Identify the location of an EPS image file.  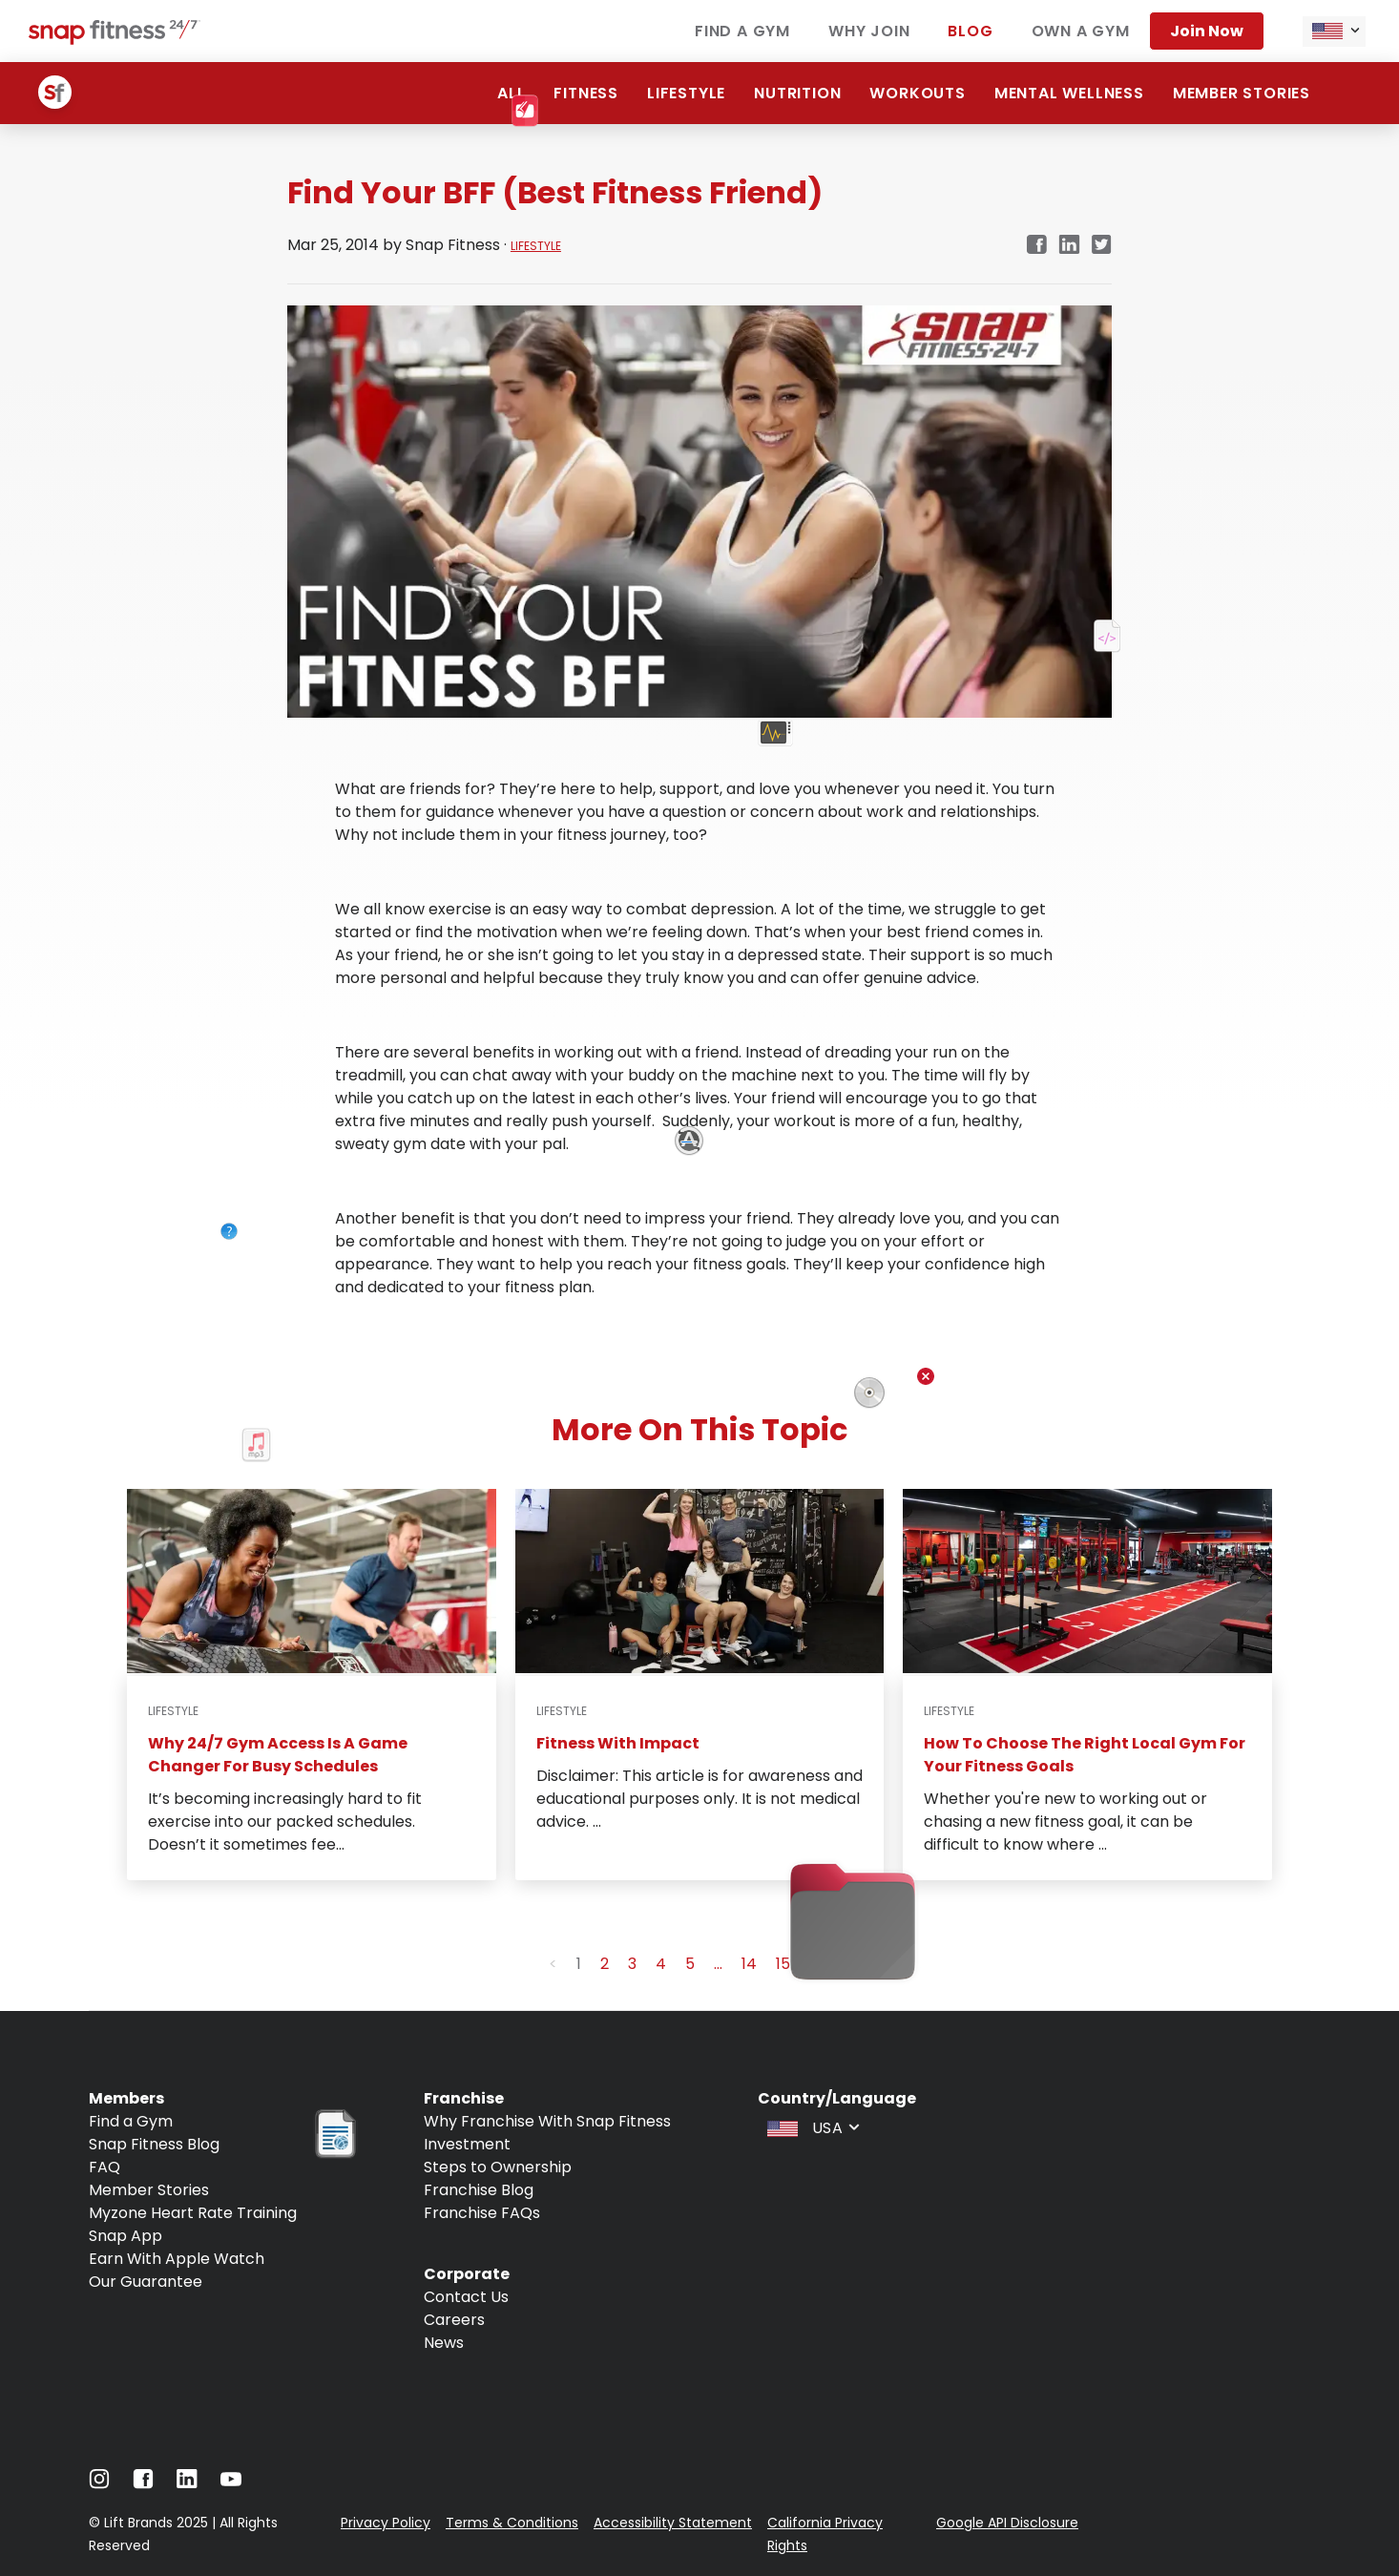
(525, 111).